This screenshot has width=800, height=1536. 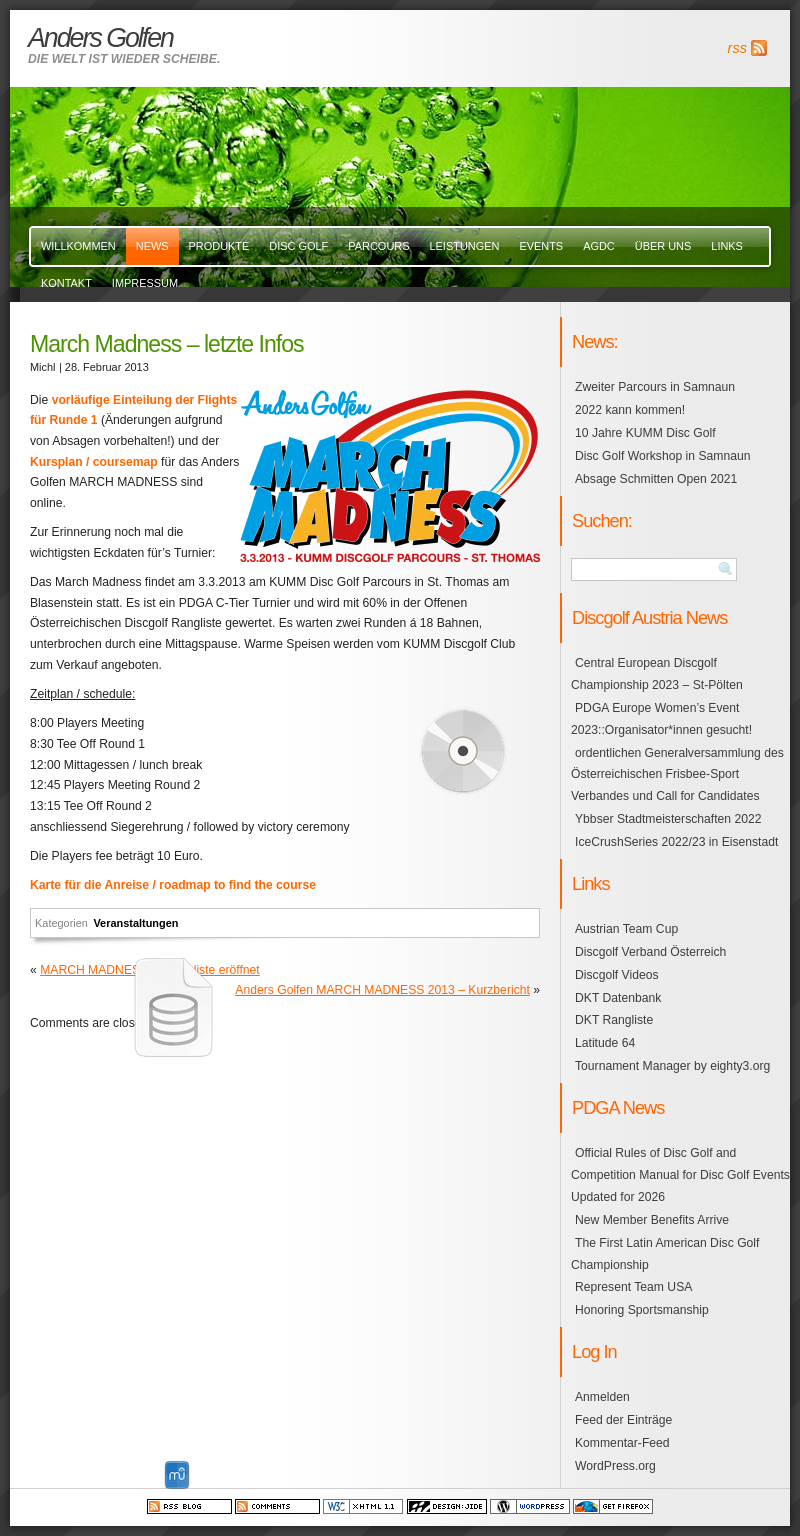 What do you see at coordinates (463, 751) in the screenshot?
I see `indicates a CD or DVD drive` at bounding box center [463, 751].